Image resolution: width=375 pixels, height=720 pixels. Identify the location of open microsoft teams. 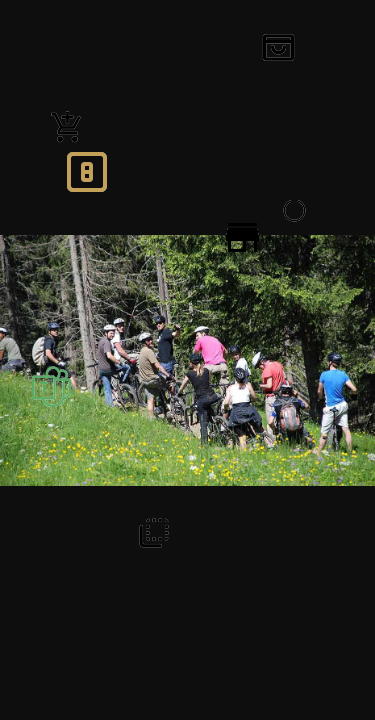
(51, 387).